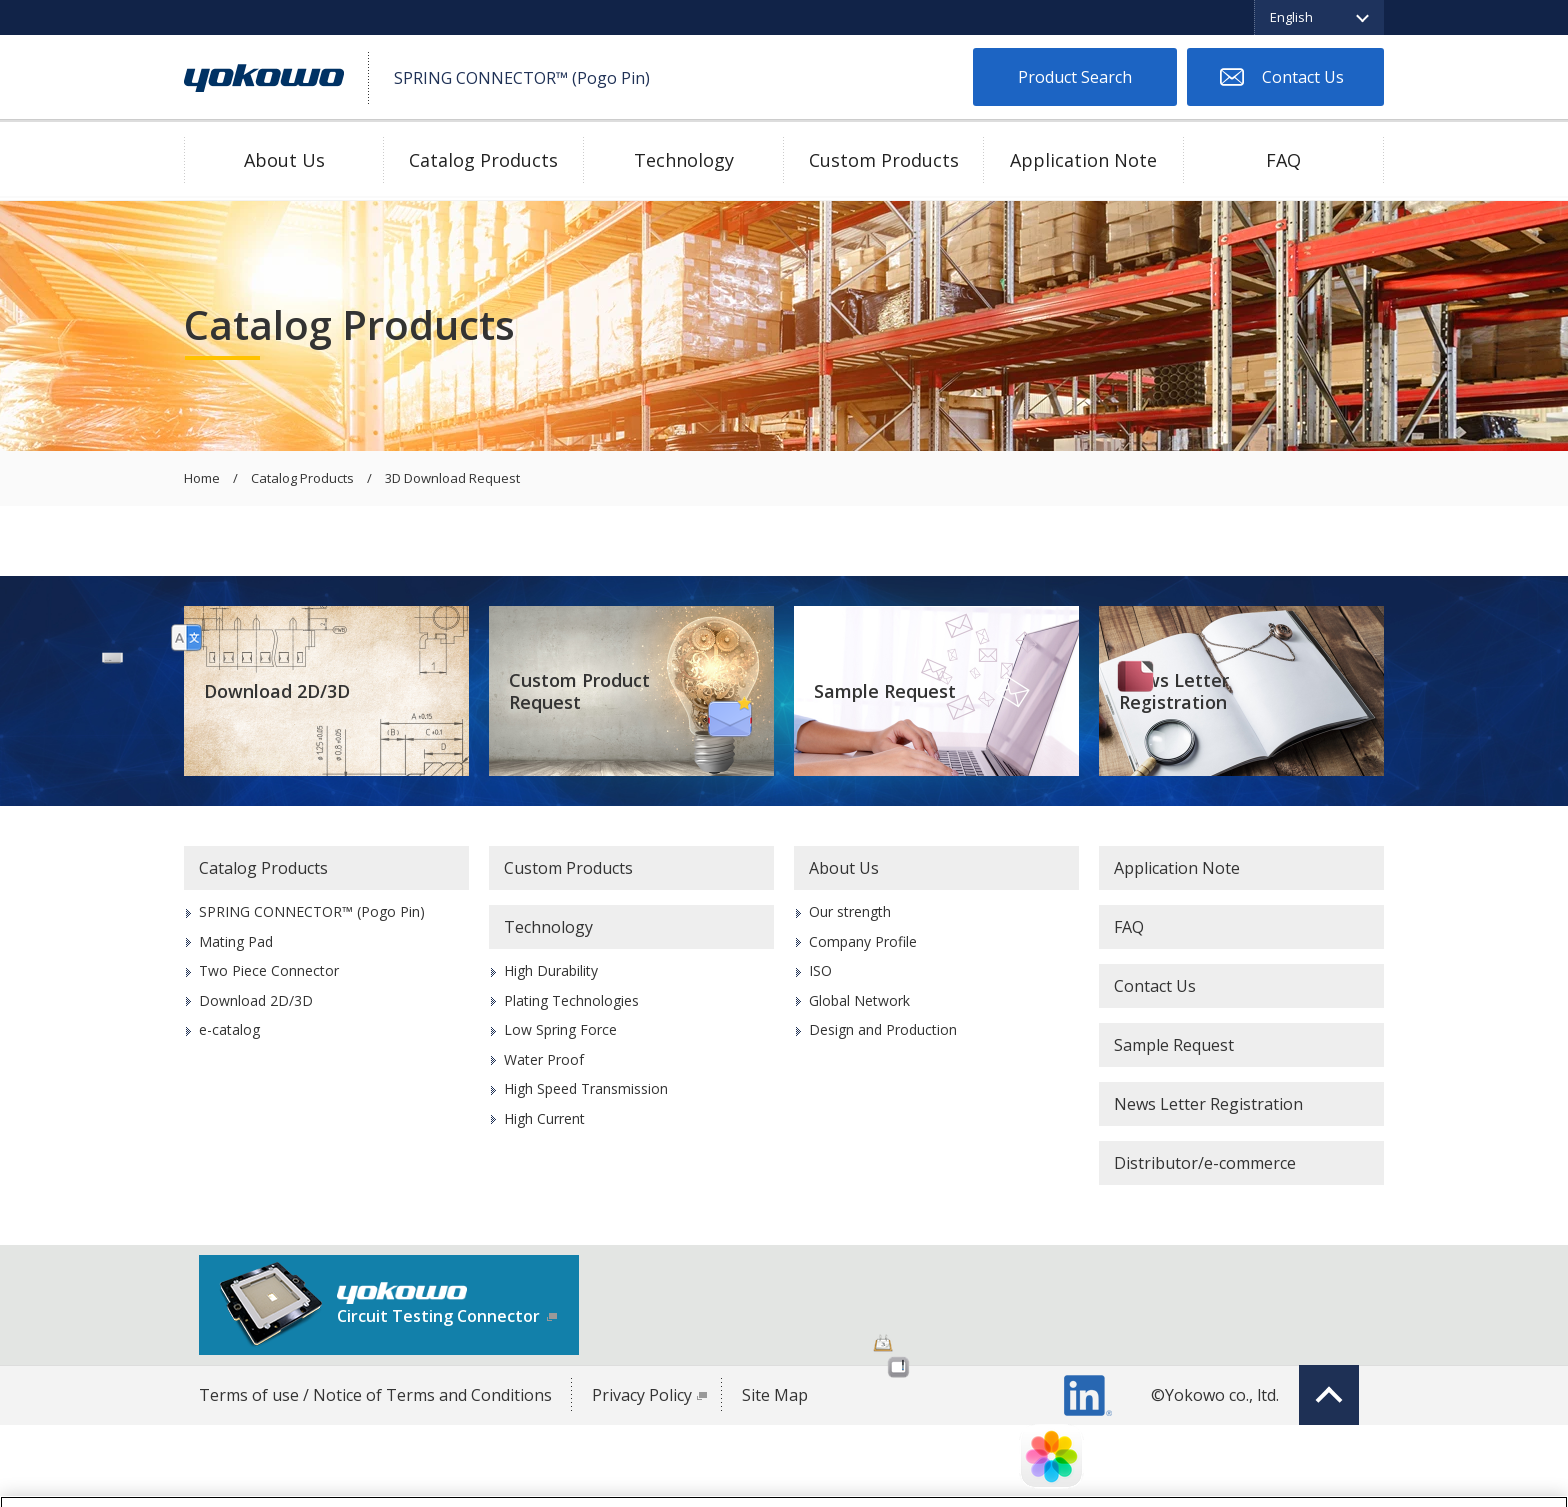  I want to click on mark email as unread, so click(730, 719).